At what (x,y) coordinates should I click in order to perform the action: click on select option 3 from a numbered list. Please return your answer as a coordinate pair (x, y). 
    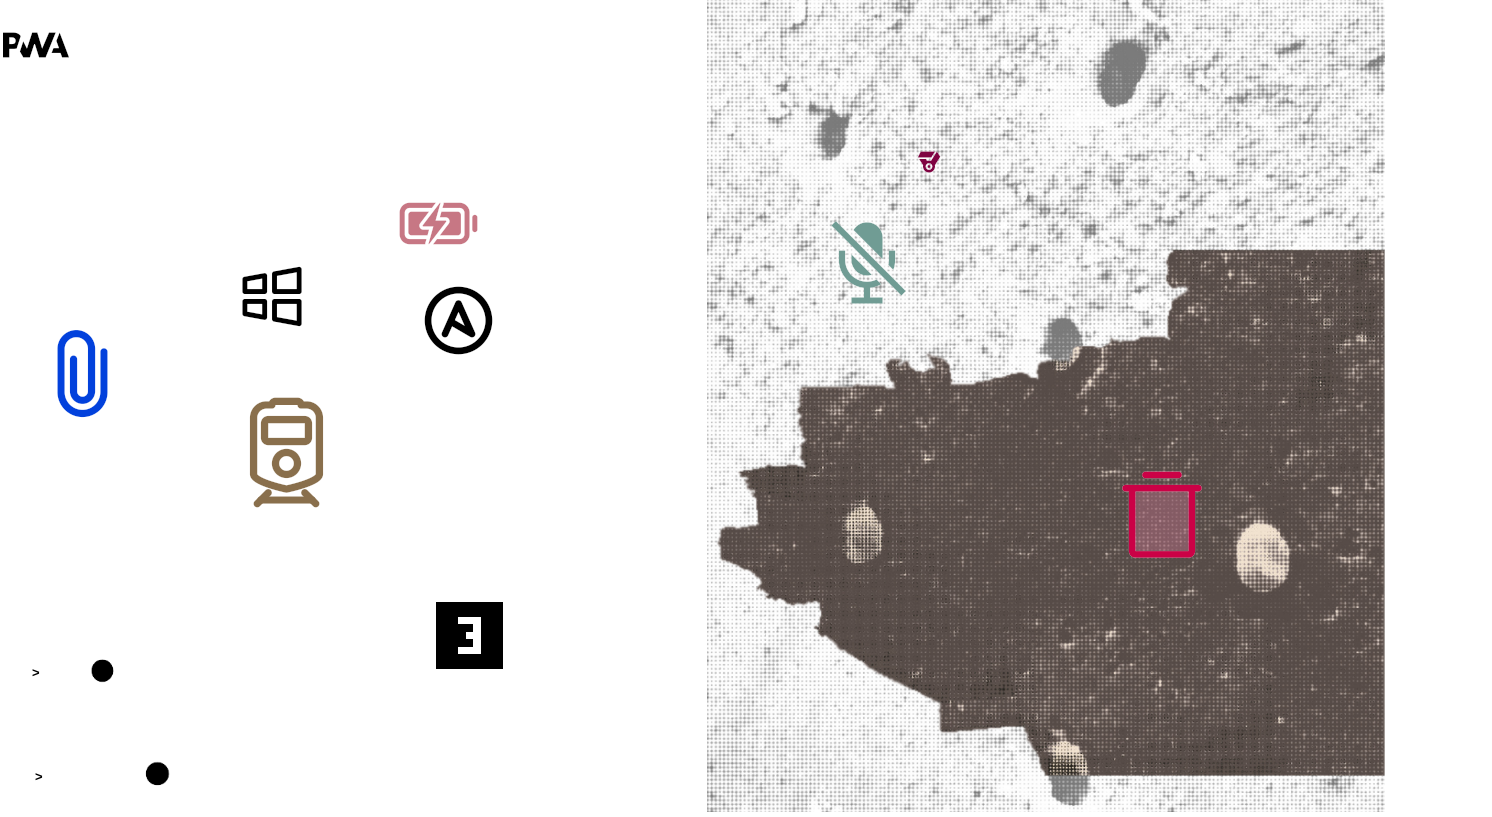
    Looking at the image, I should click on (469, 635).